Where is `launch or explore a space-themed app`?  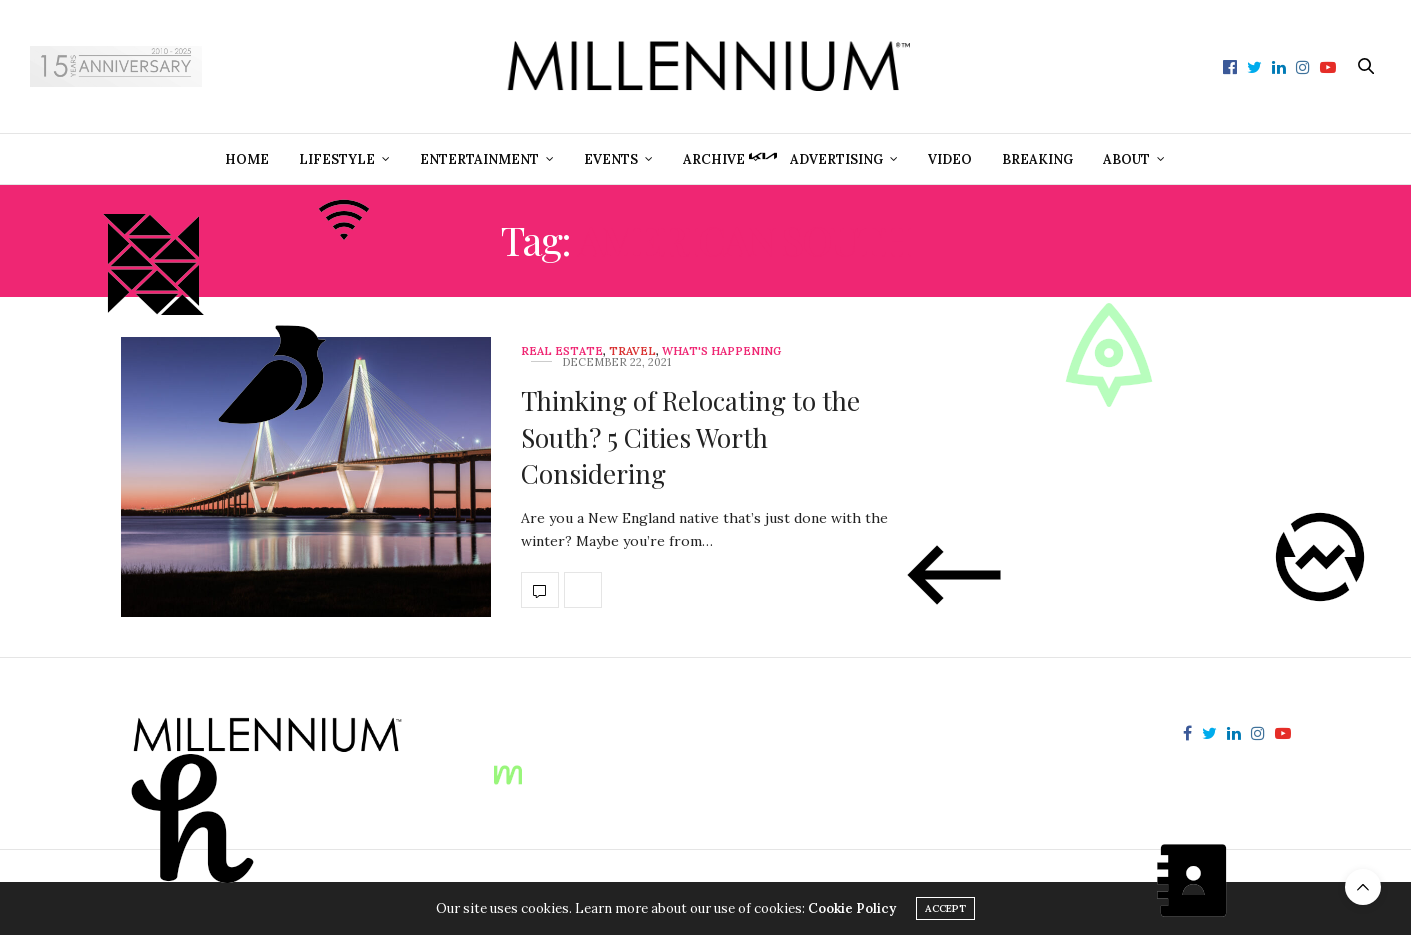 launch or explore a space-themed app is located at coordinates (1109, 353).